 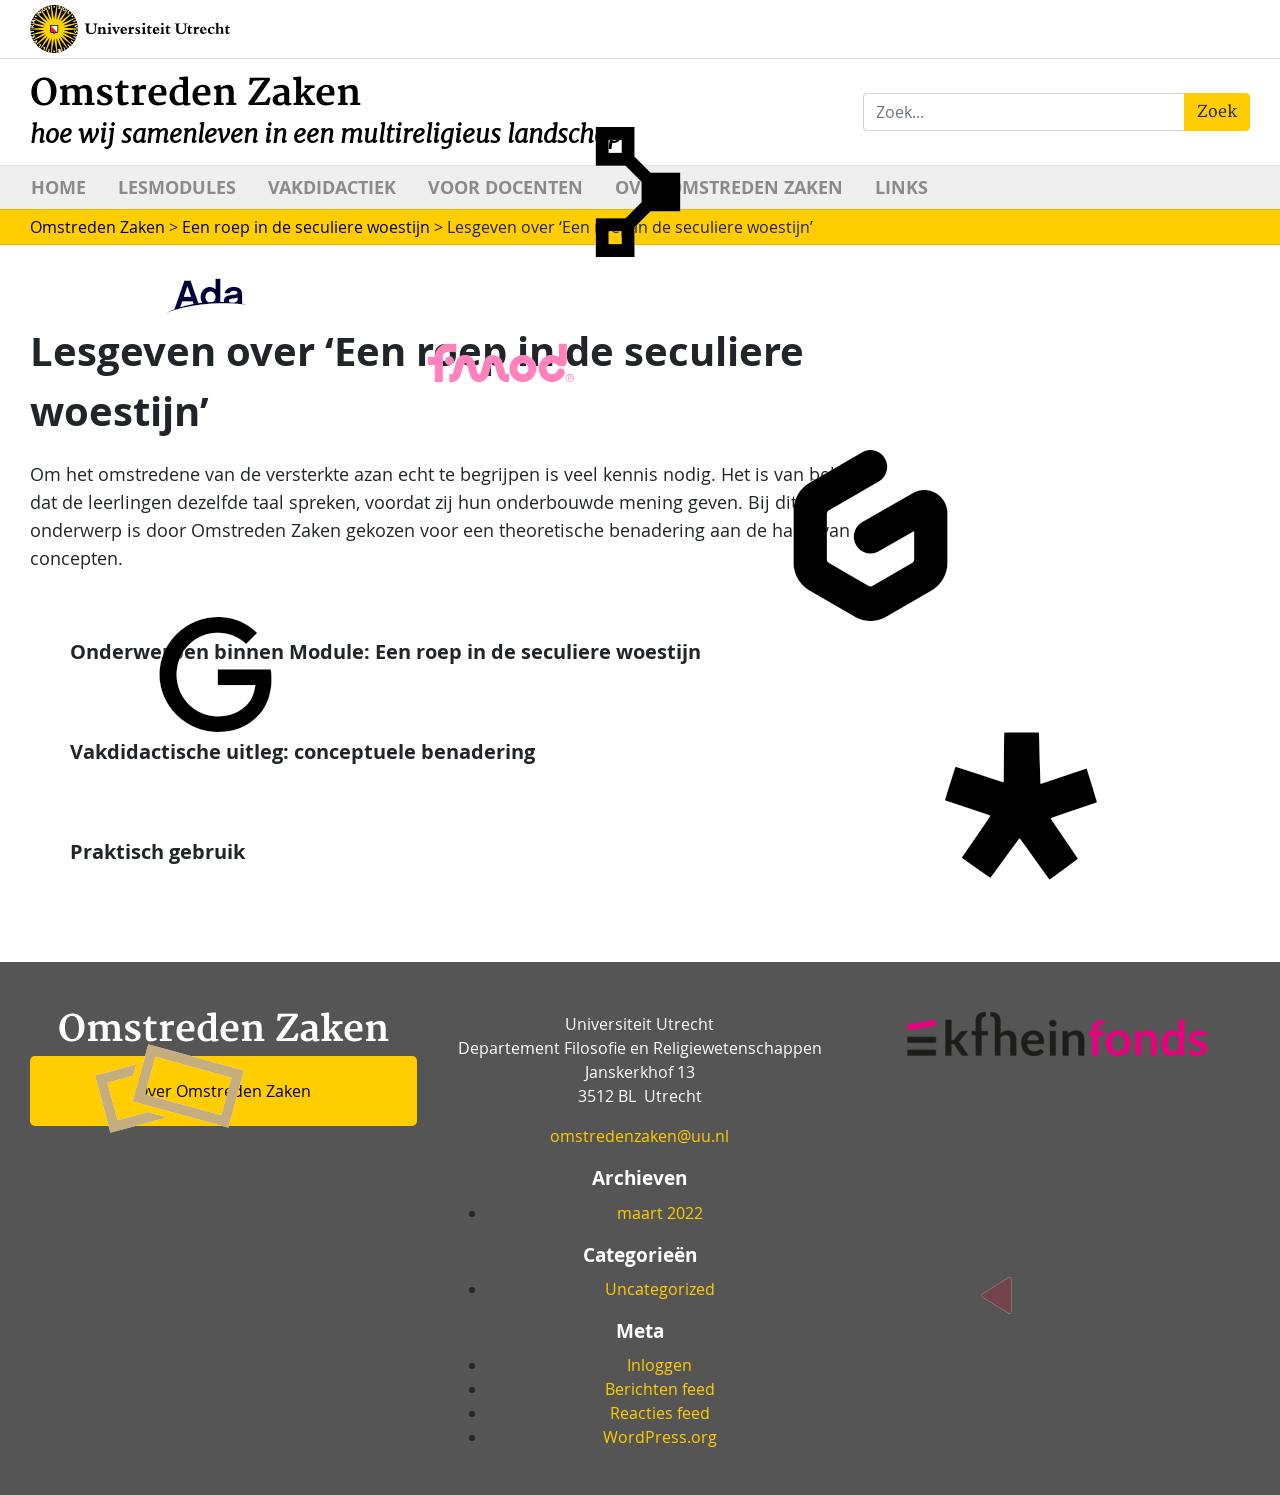 I want to click on open slickpic photo sharing app, so click(x=169, y=1088).